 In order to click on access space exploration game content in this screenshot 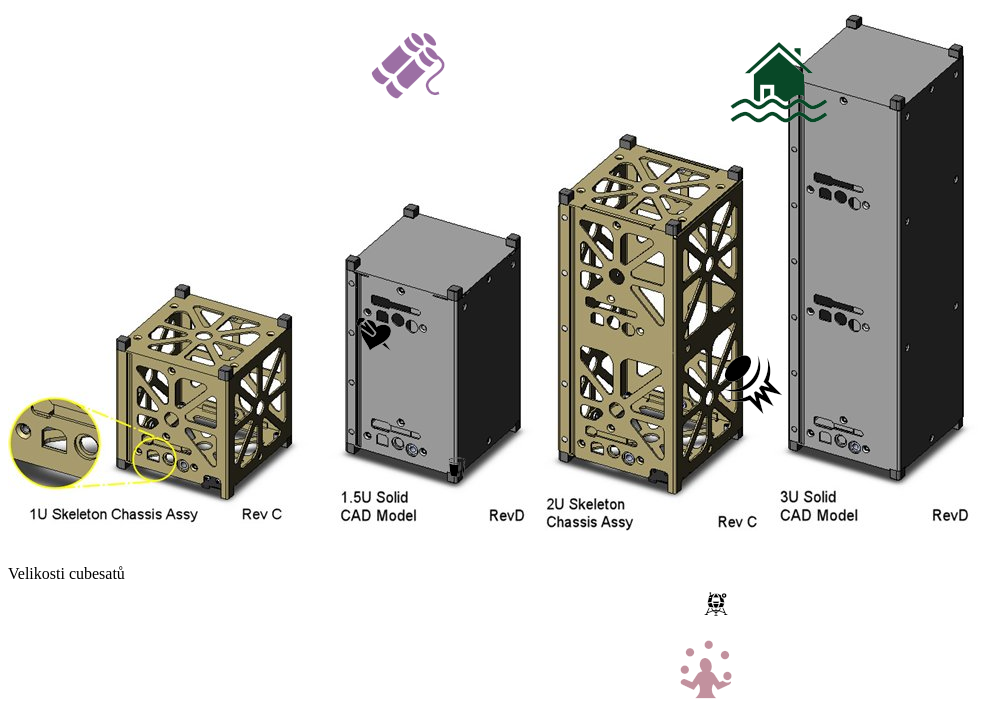, I will do `click(716, 604)`.